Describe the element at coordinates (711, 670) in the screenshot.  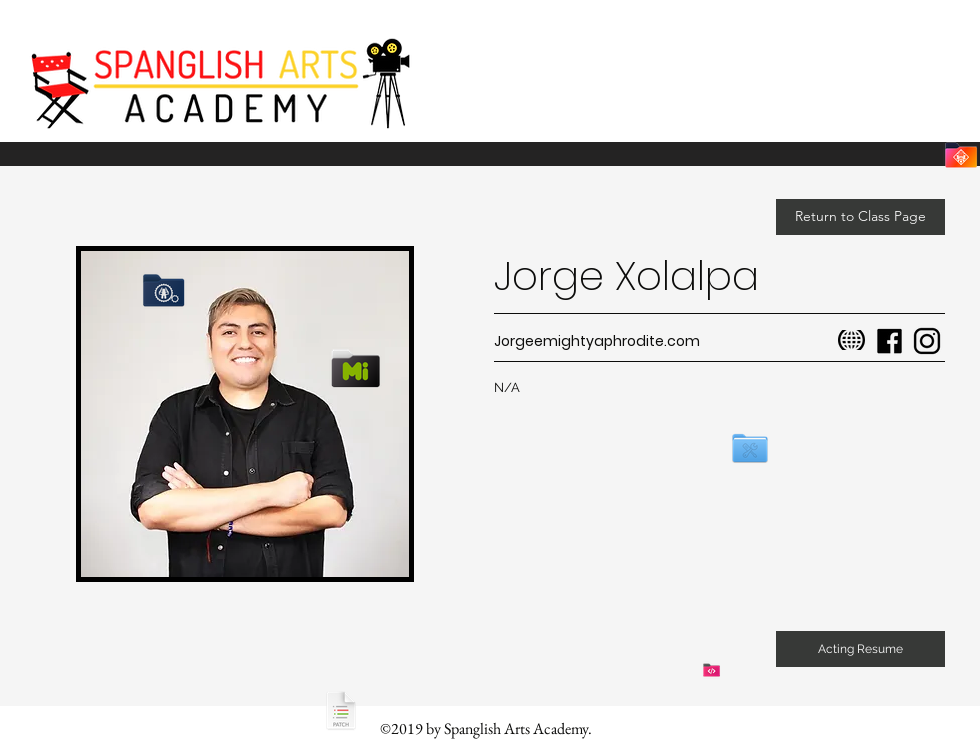
I see `open folder containing programming or code files` at that location.